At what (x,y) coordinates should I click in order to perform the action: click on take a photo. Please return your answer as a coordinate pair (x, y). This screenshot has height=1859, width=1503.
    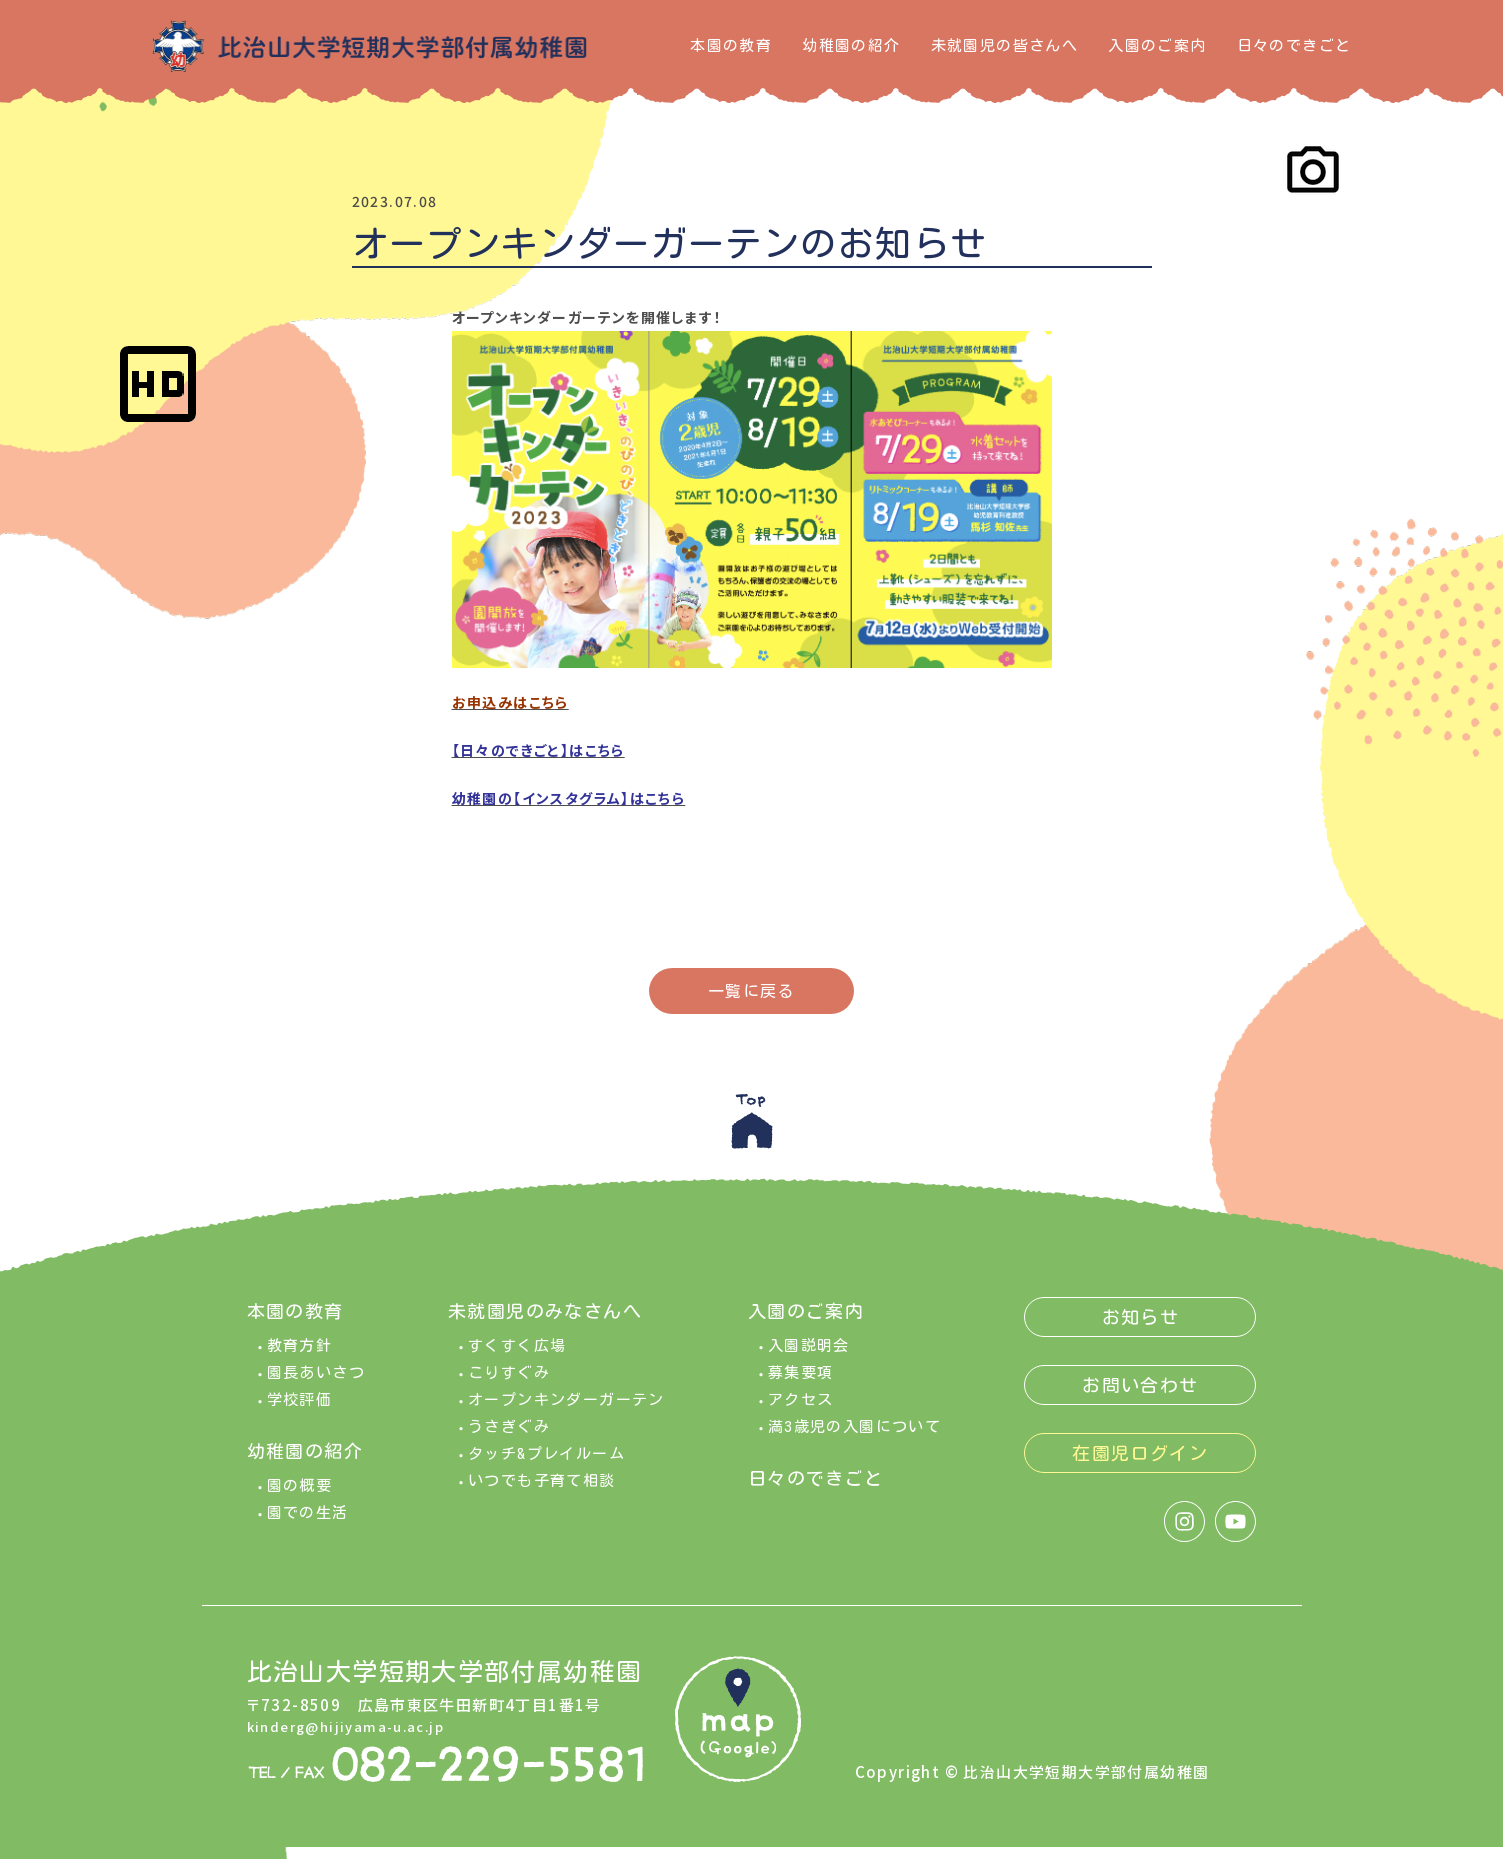
    Looking at the image, I should click on (1313, 172).